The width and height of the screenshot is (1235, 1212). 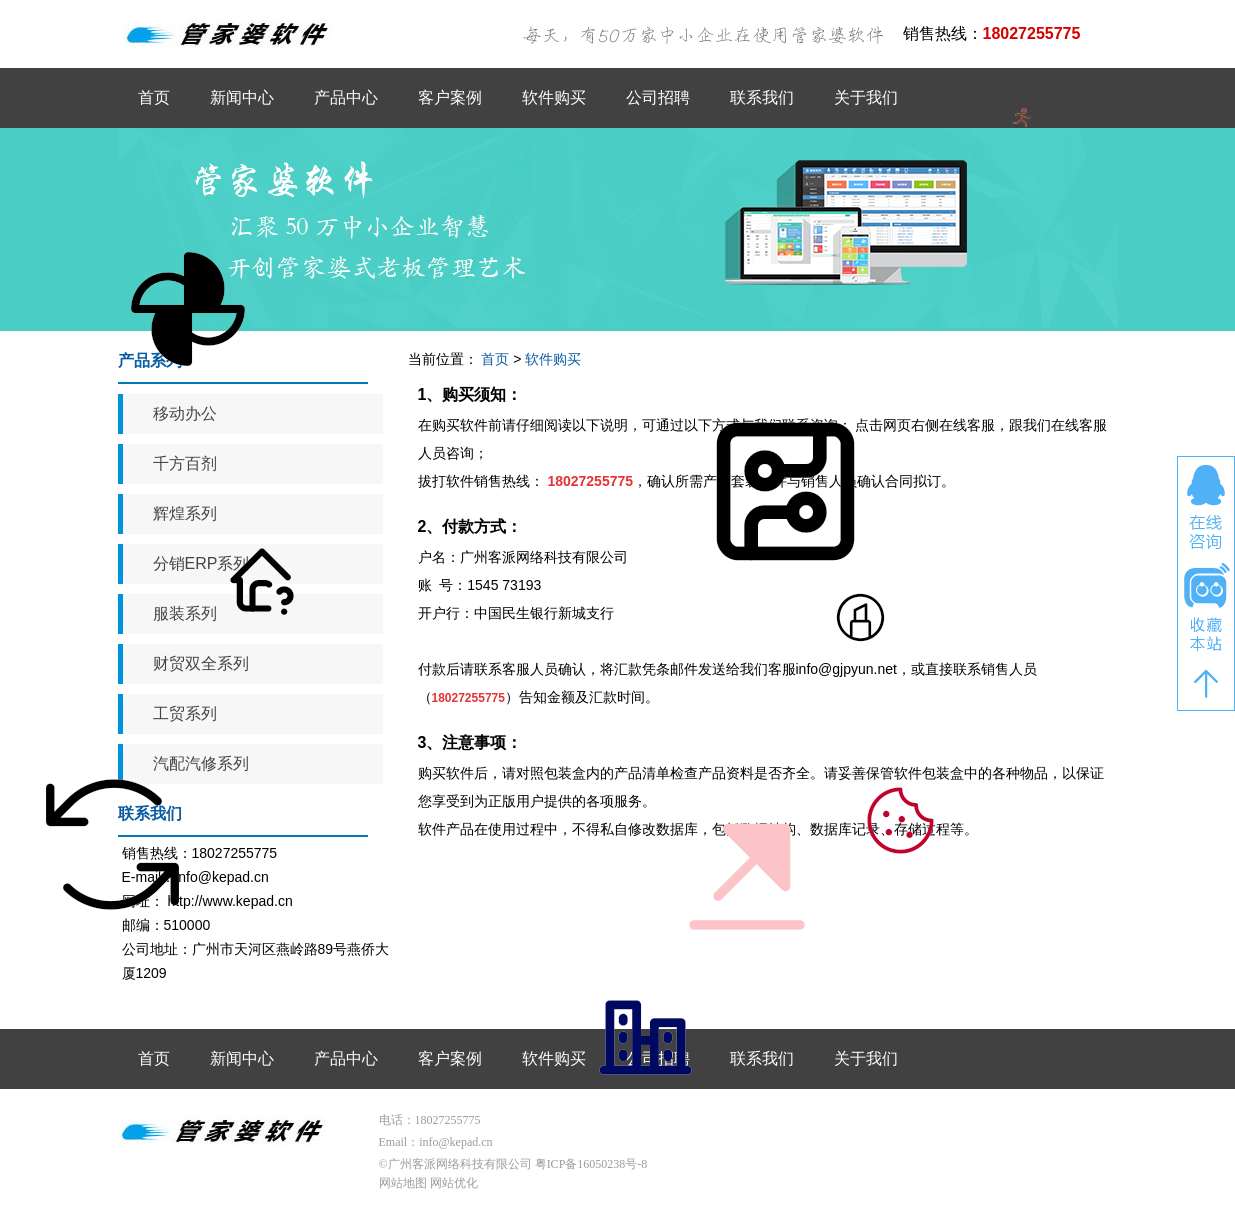 What do you see at coordinates (860, 617) in the screenshot?
I see `activate highlighter tool` at bounding box center [860, 617].